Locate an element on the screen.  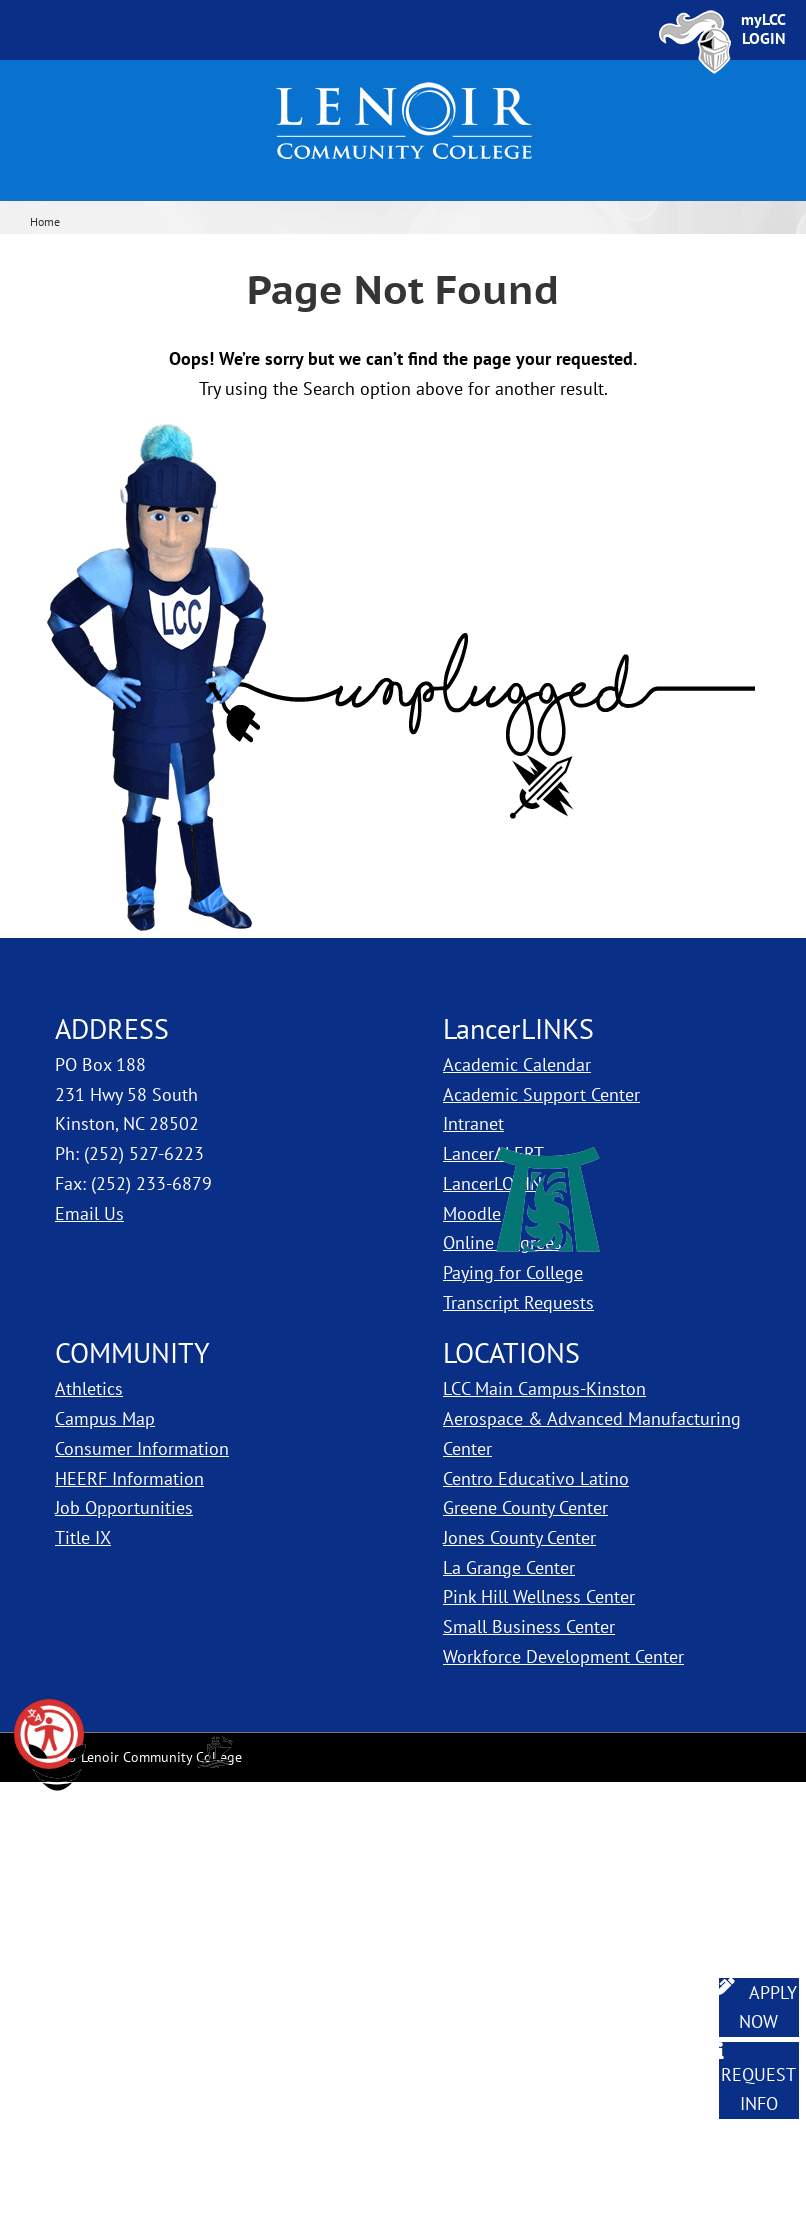
aircraft carrier unit in a strategy game is located at coordinates (215, 1753).